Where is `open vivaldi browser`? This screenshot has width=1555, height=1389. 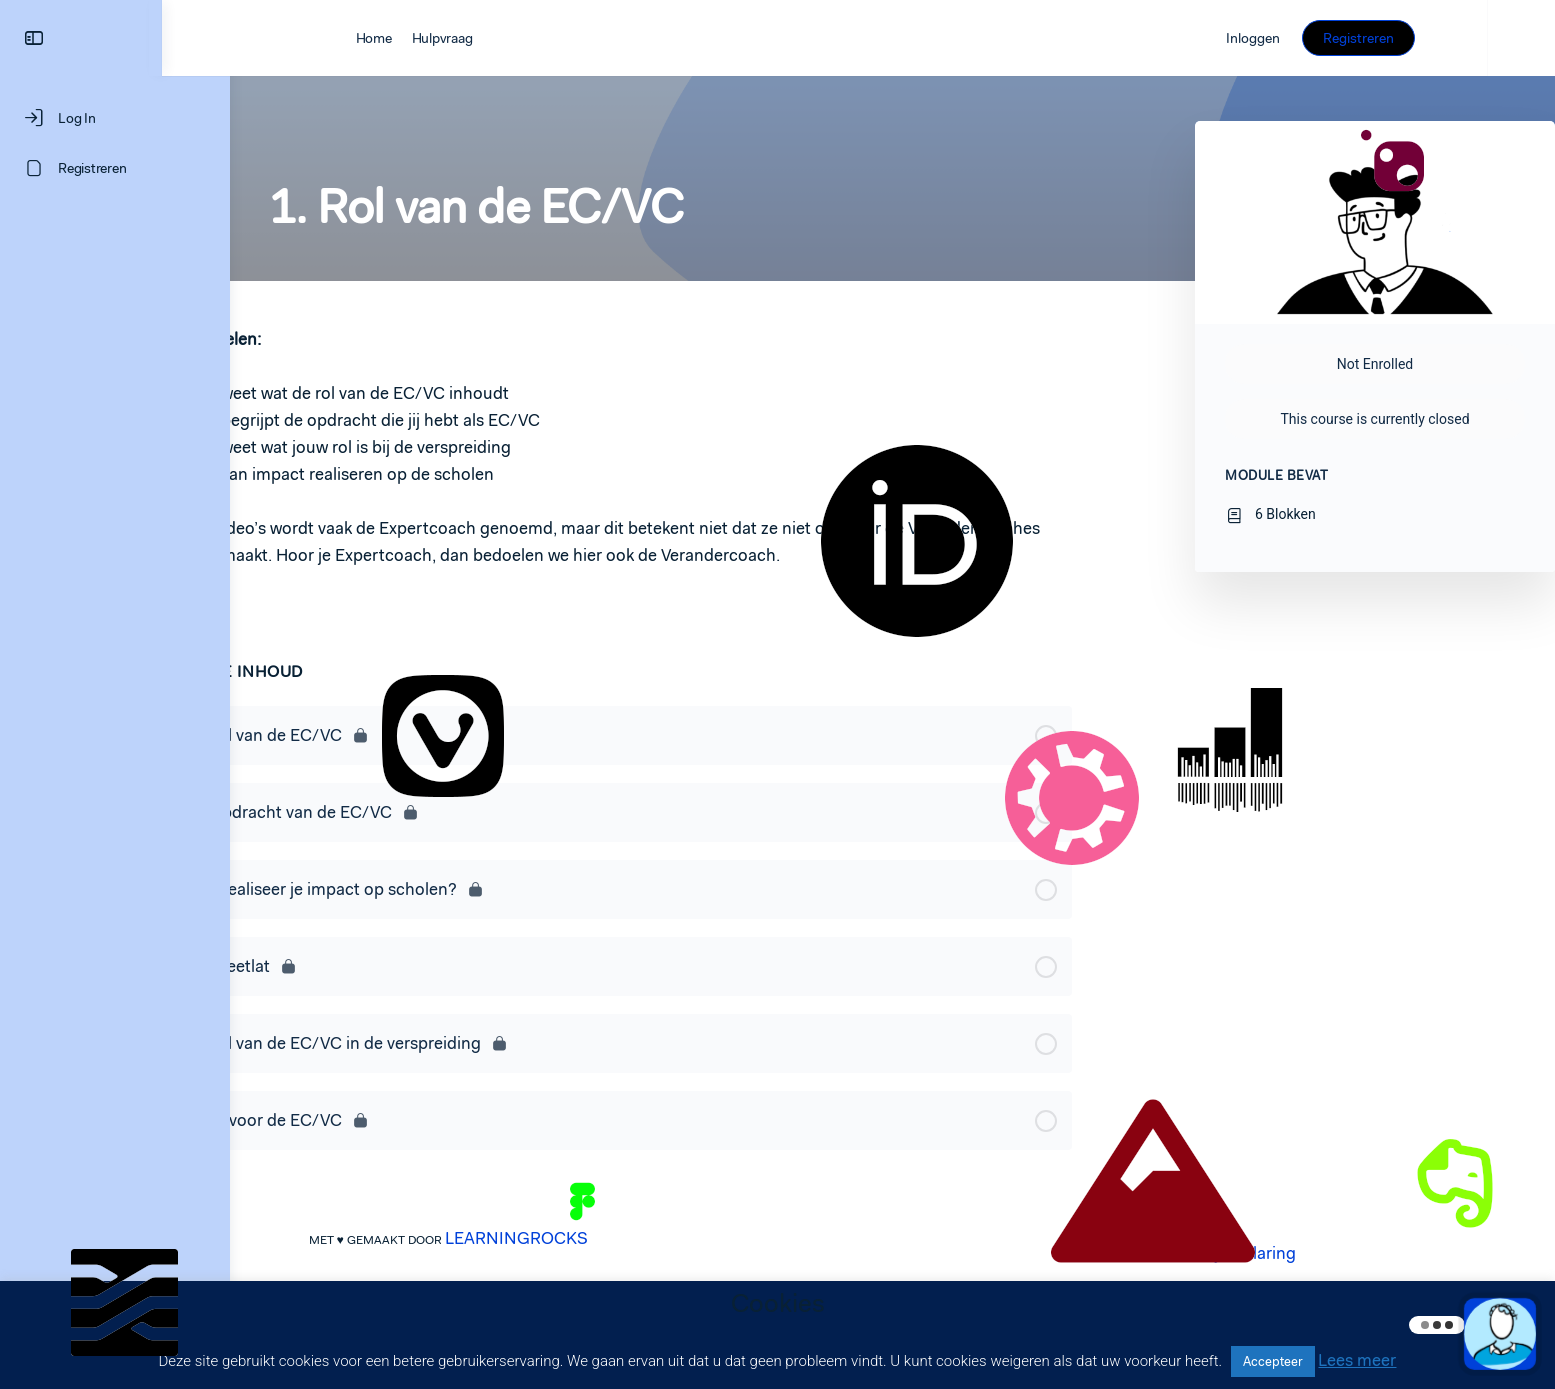 open vivaldi browser is located at coordinates (443, 736).